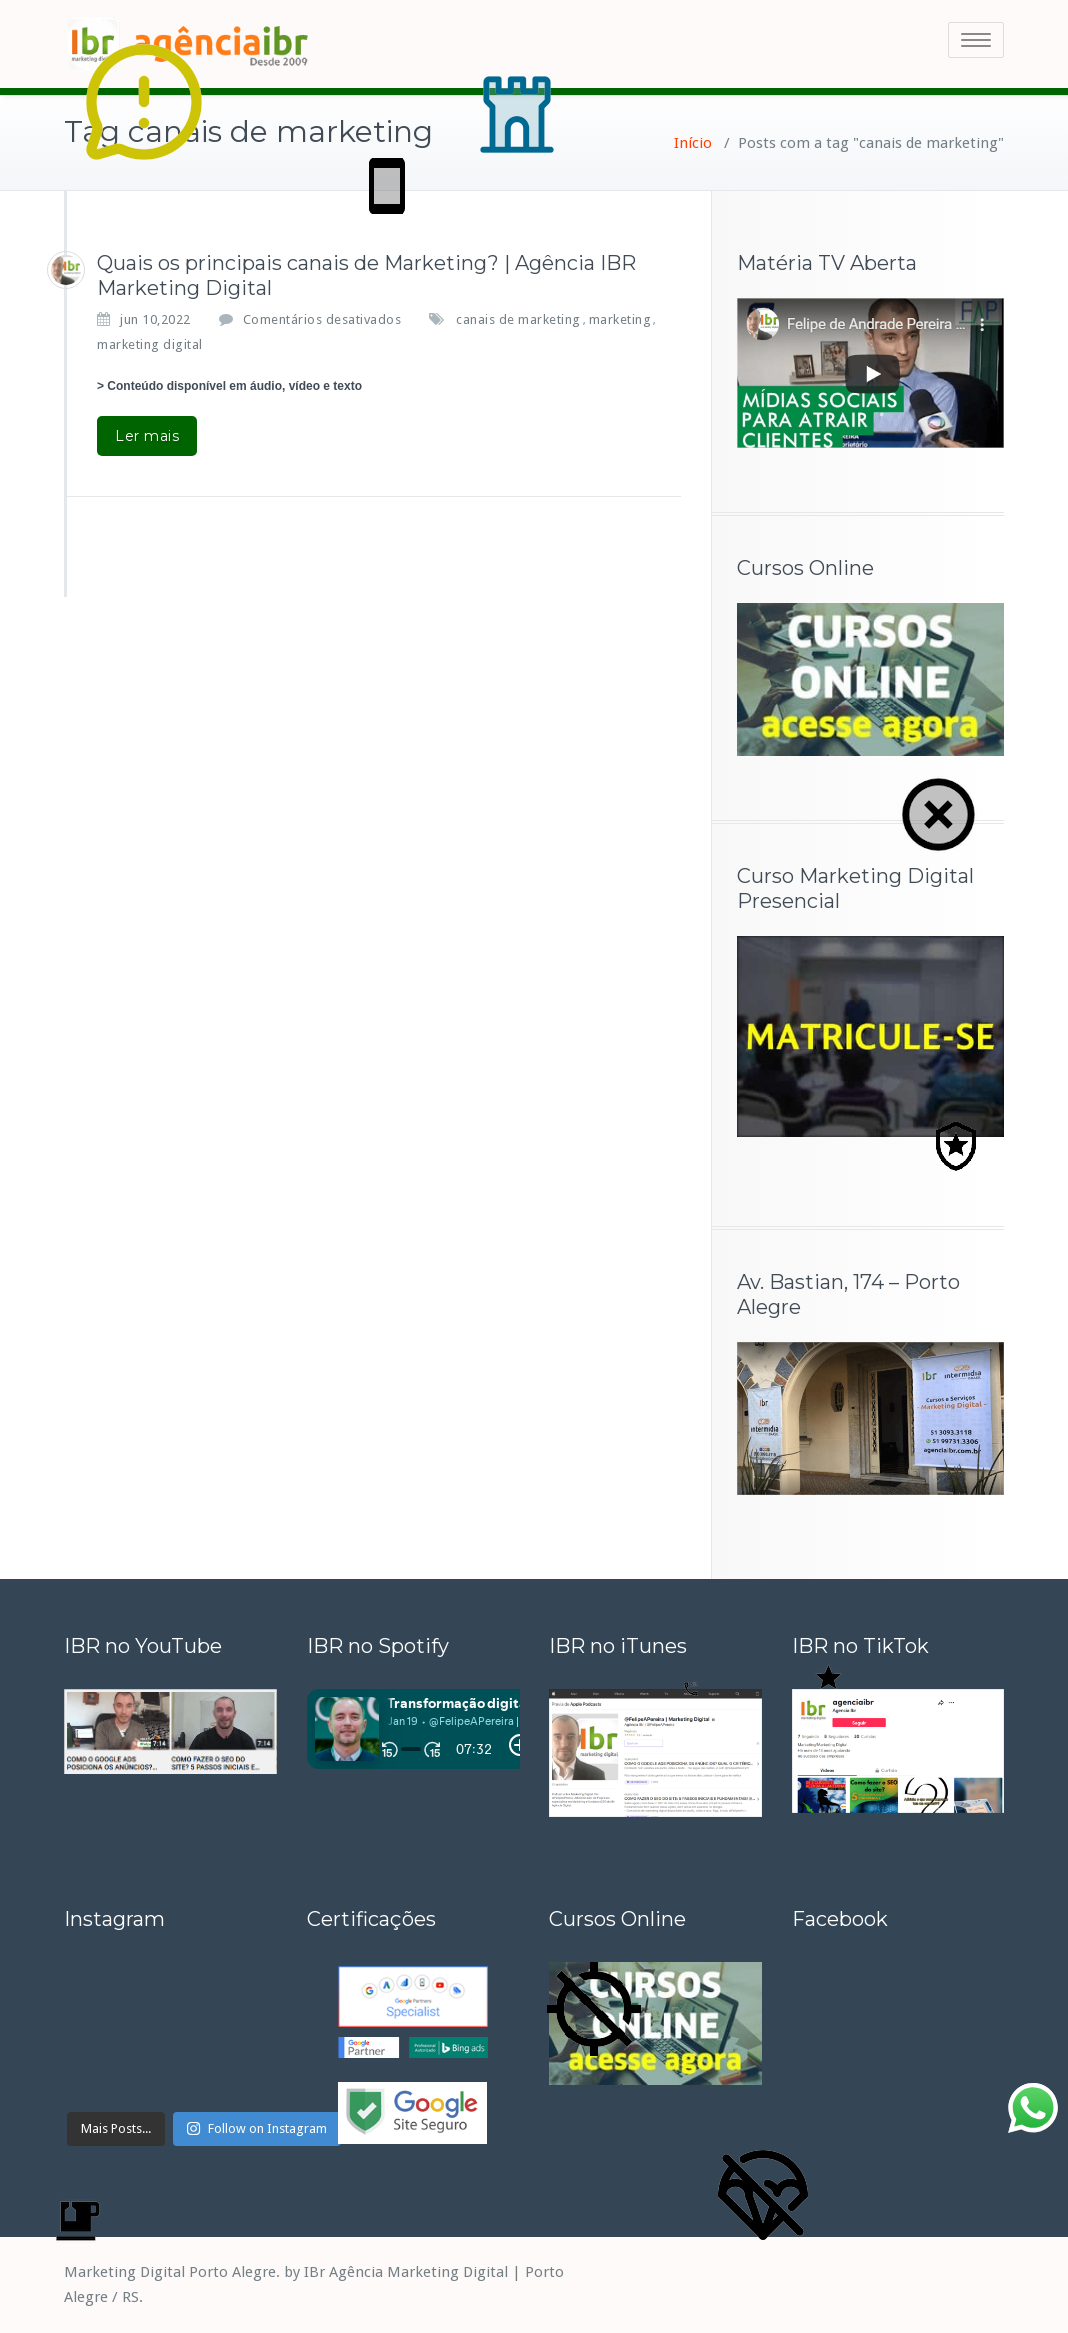 Image resolution: width=1068 pixels, height=2333 pixels. Describe the element at coordinates (956, 1146) in the screenshot. I see `contact local police or emergency services` at that location.